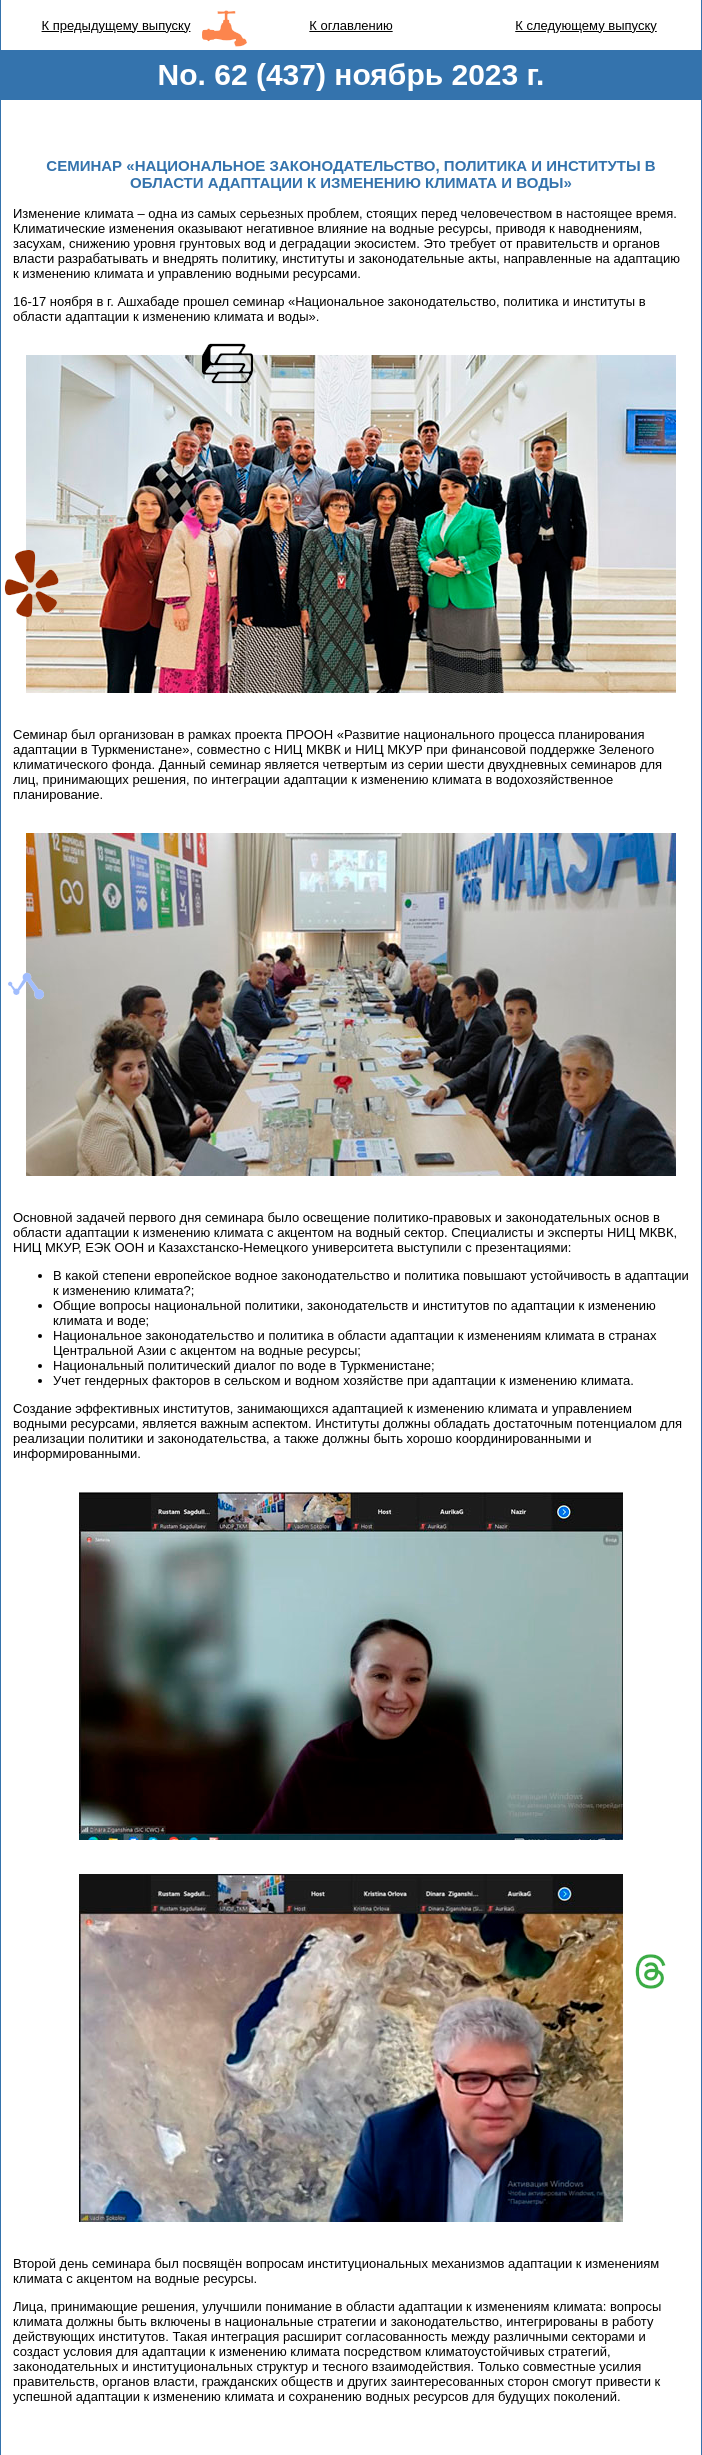 The height and width of the screenshot is (2455, 702). What do you see at coordinates (650, 1971) in the screenshot?
I see `open the Threads app` at bounding box center [650, 1971].